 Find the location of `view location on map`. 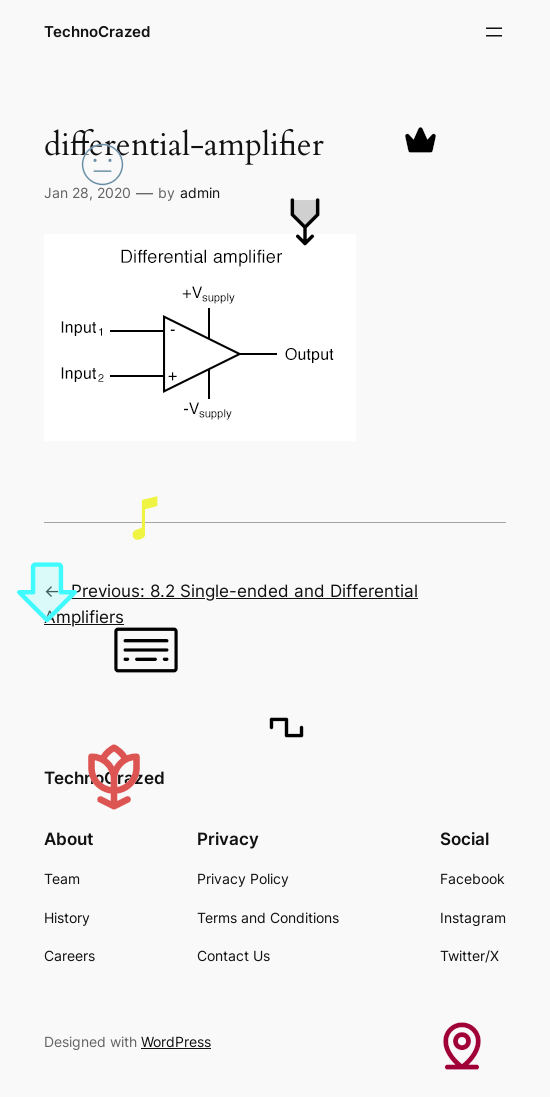

view location on map is located at coordinates (462, 1046).